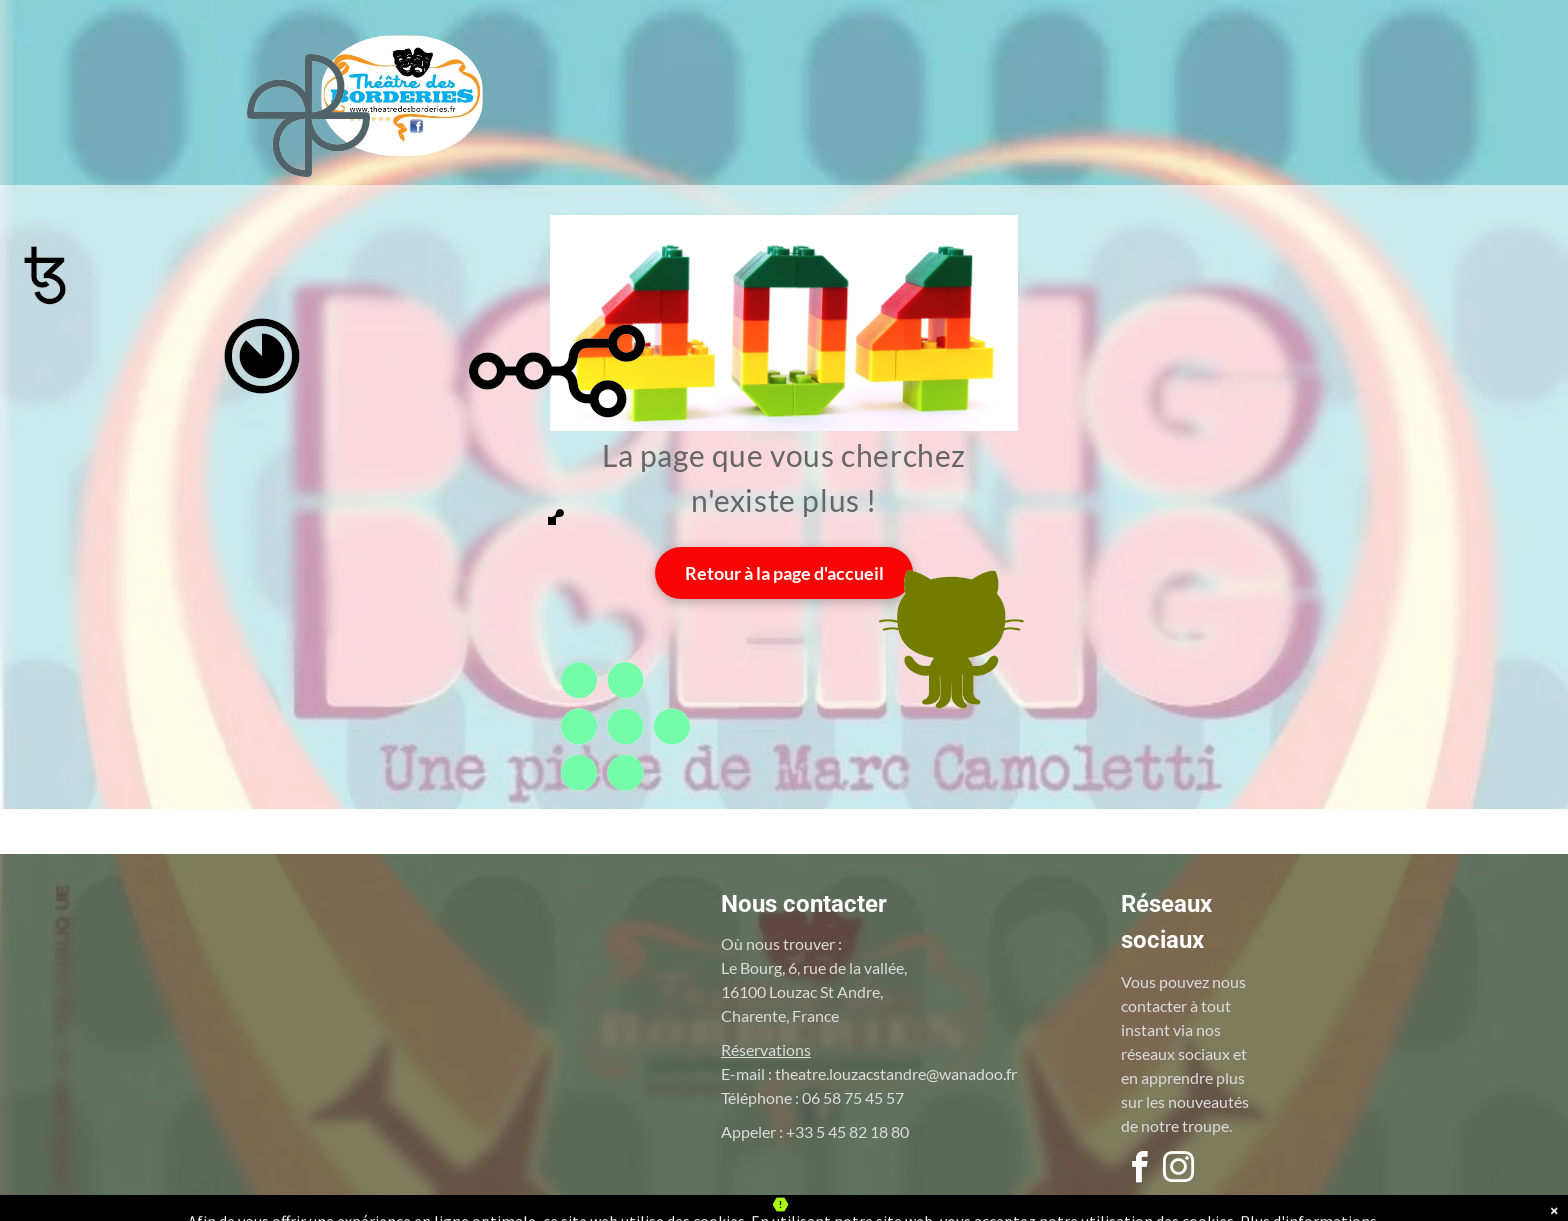  I want to click on open google photos app, so click(308, 115).